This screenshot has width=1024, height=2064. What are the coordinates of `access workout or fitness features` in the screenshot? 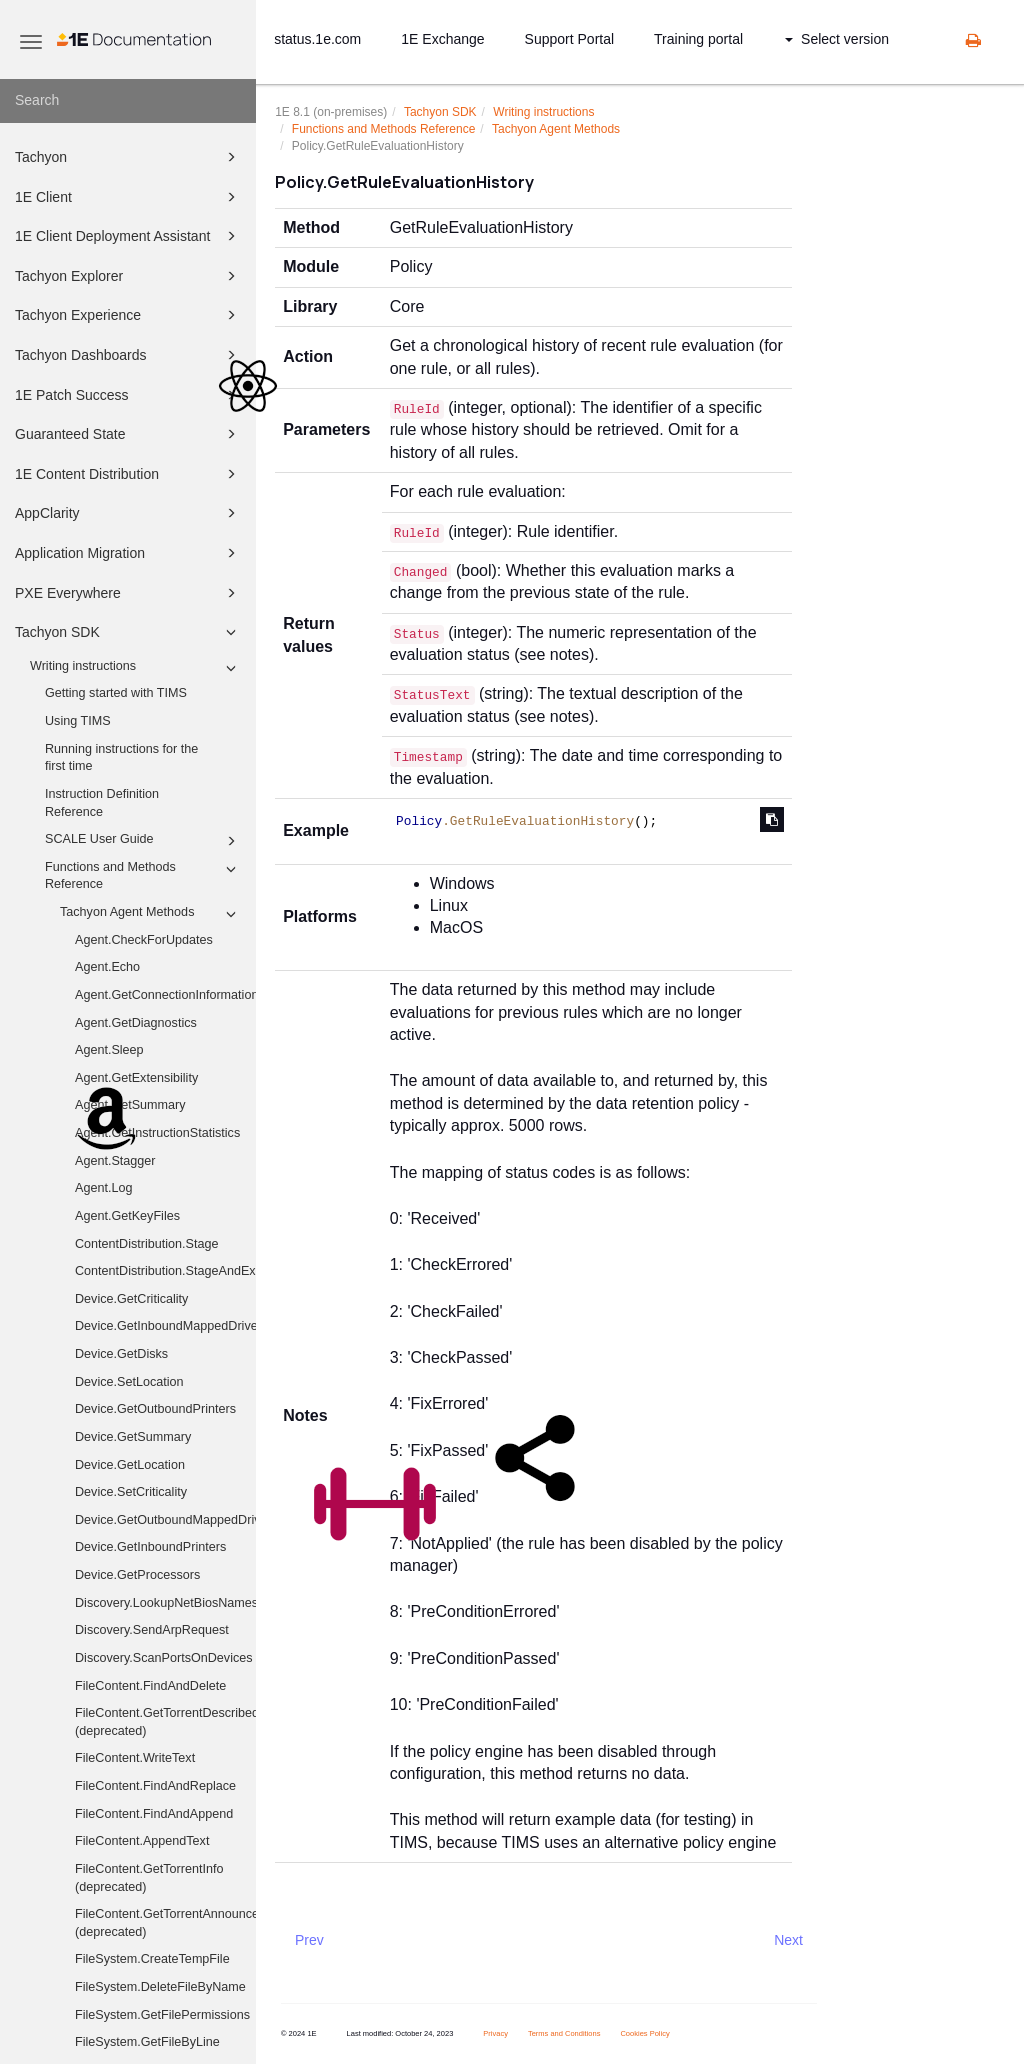 It's located at (375, 1504).